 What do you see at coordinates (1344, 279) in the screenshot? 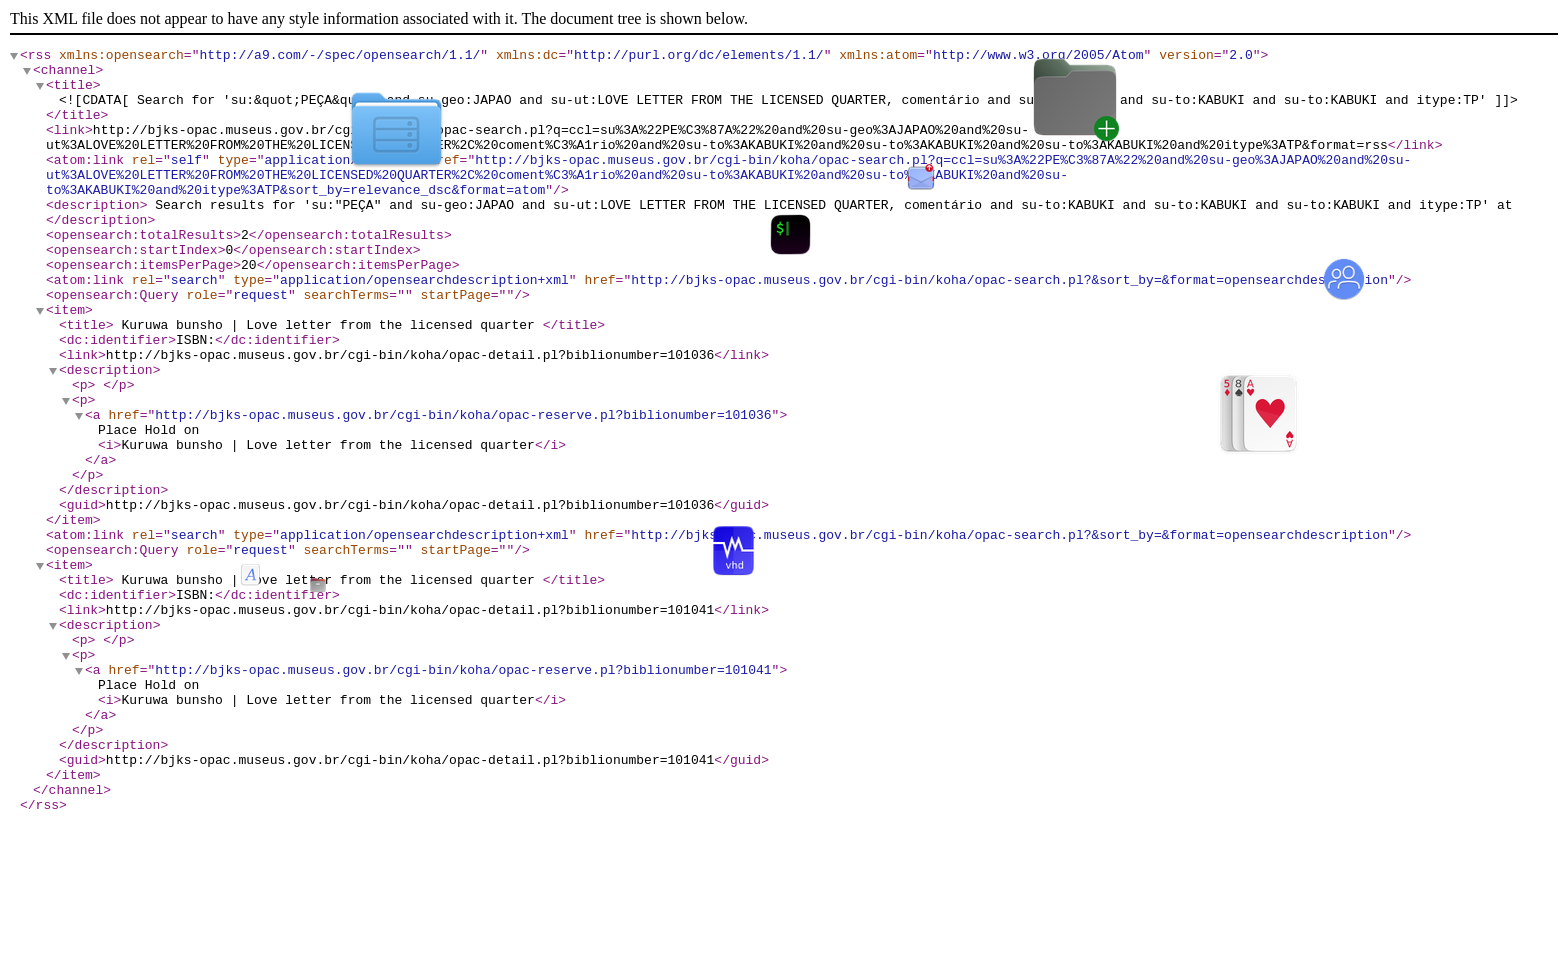
I see `access user account and personal settings` at bounding box center [1344, 279].